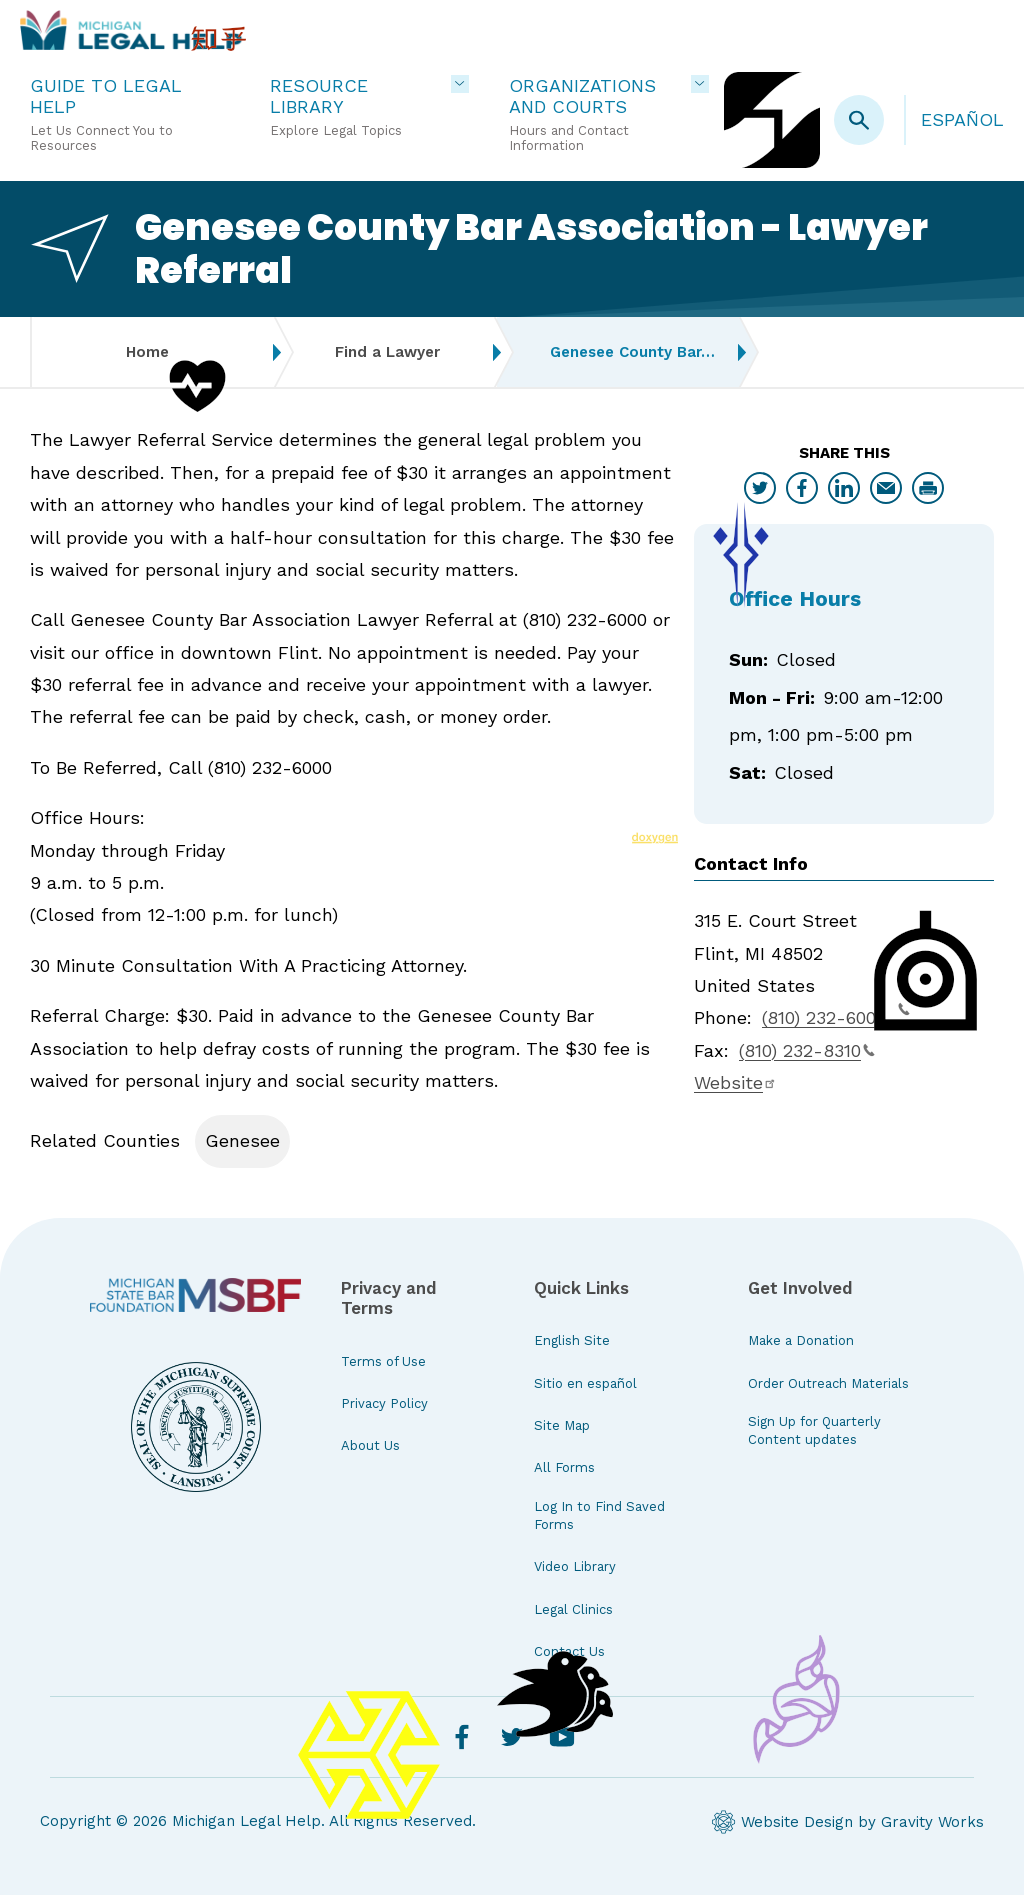 The image size is (1024, 1895). Describe the element at coordinates (772, 120) in the screenshot. I see `open Coggle mind mapping app` at that location.